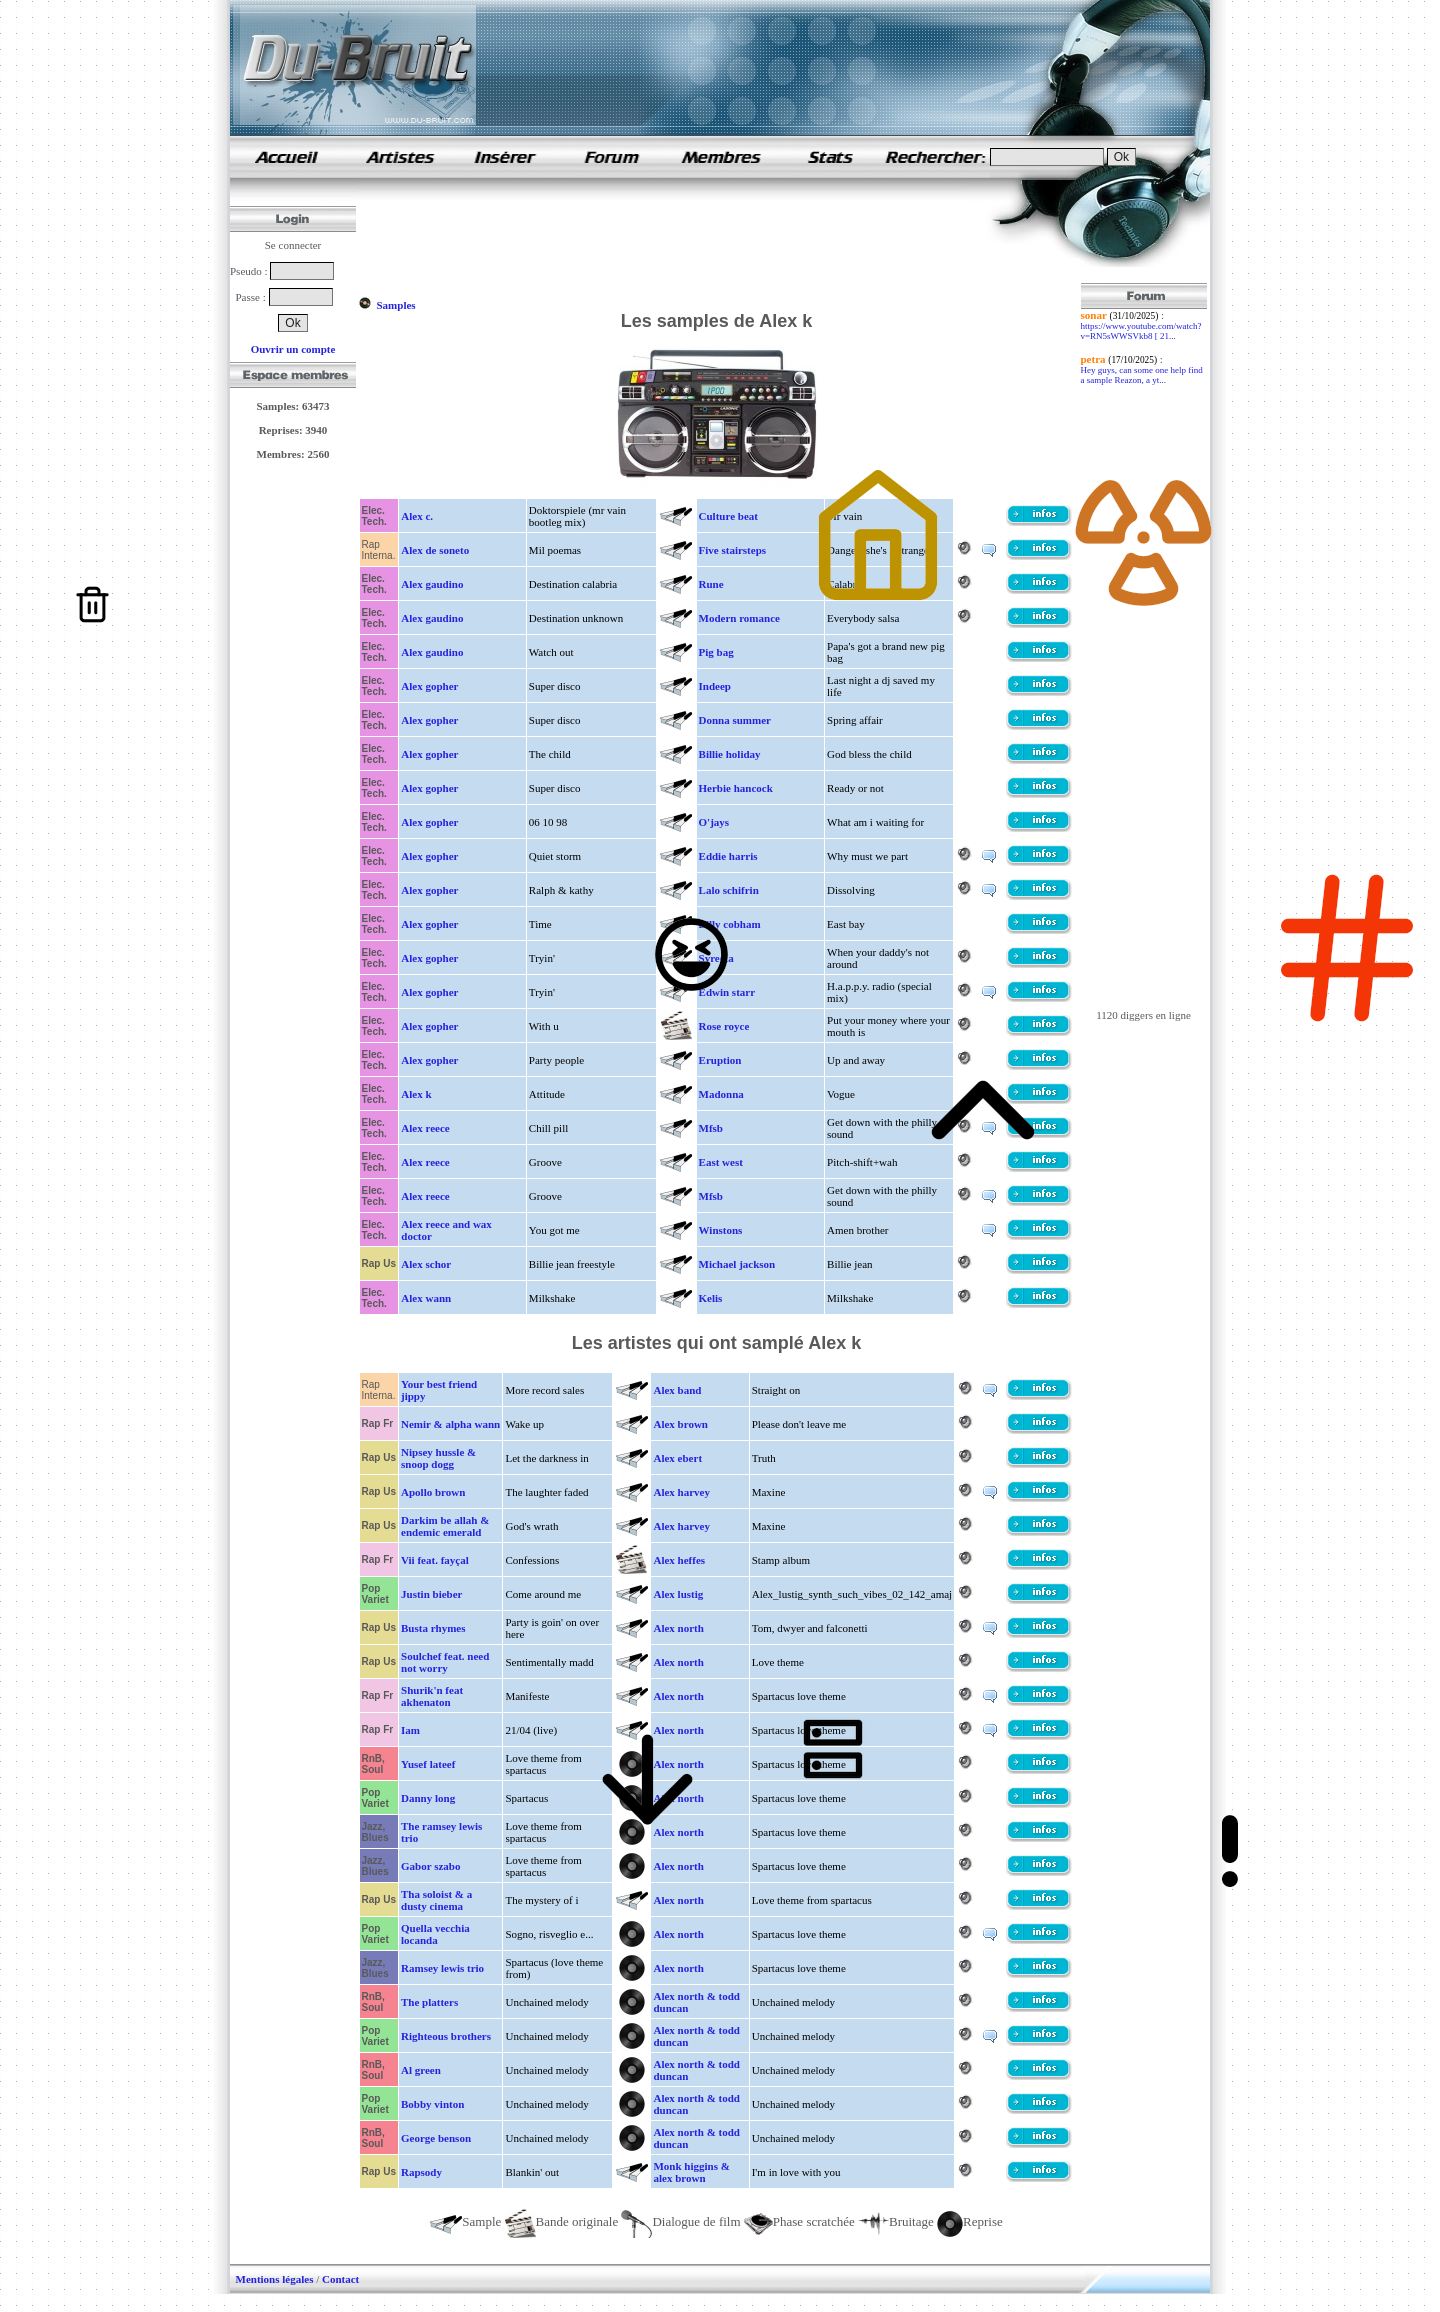 Image resolution: width=1440 pixels, height=2312 pixels. What do you see at coordinates (983, 1110) in the screenshot?
I see `collapse an expanded section` at bounding box center [983, 1110].